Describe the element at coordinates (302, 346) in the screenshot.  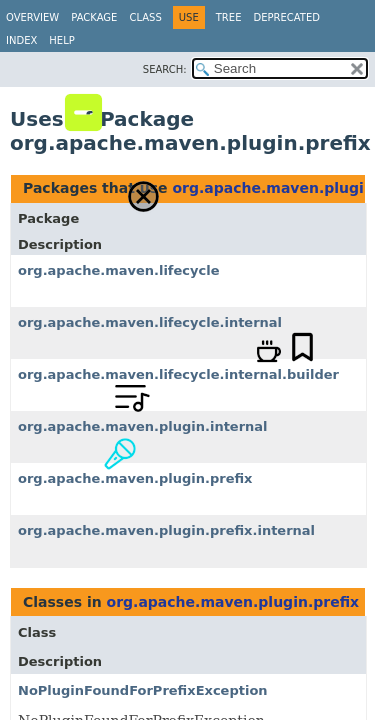
I see `bookmark this item` at that location.